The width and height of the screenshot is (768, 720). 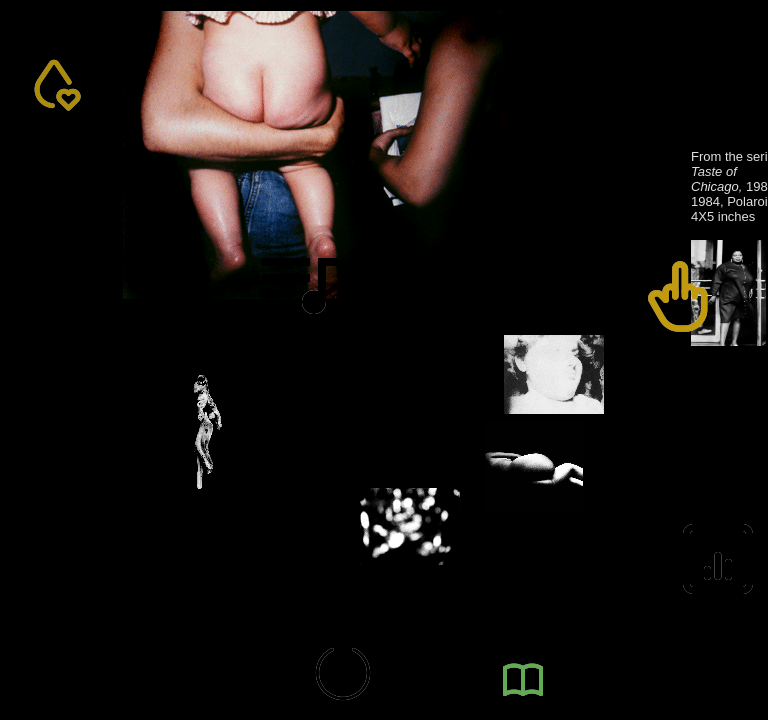 I want to click on align content to bottom center, so click(x=718, y=559).